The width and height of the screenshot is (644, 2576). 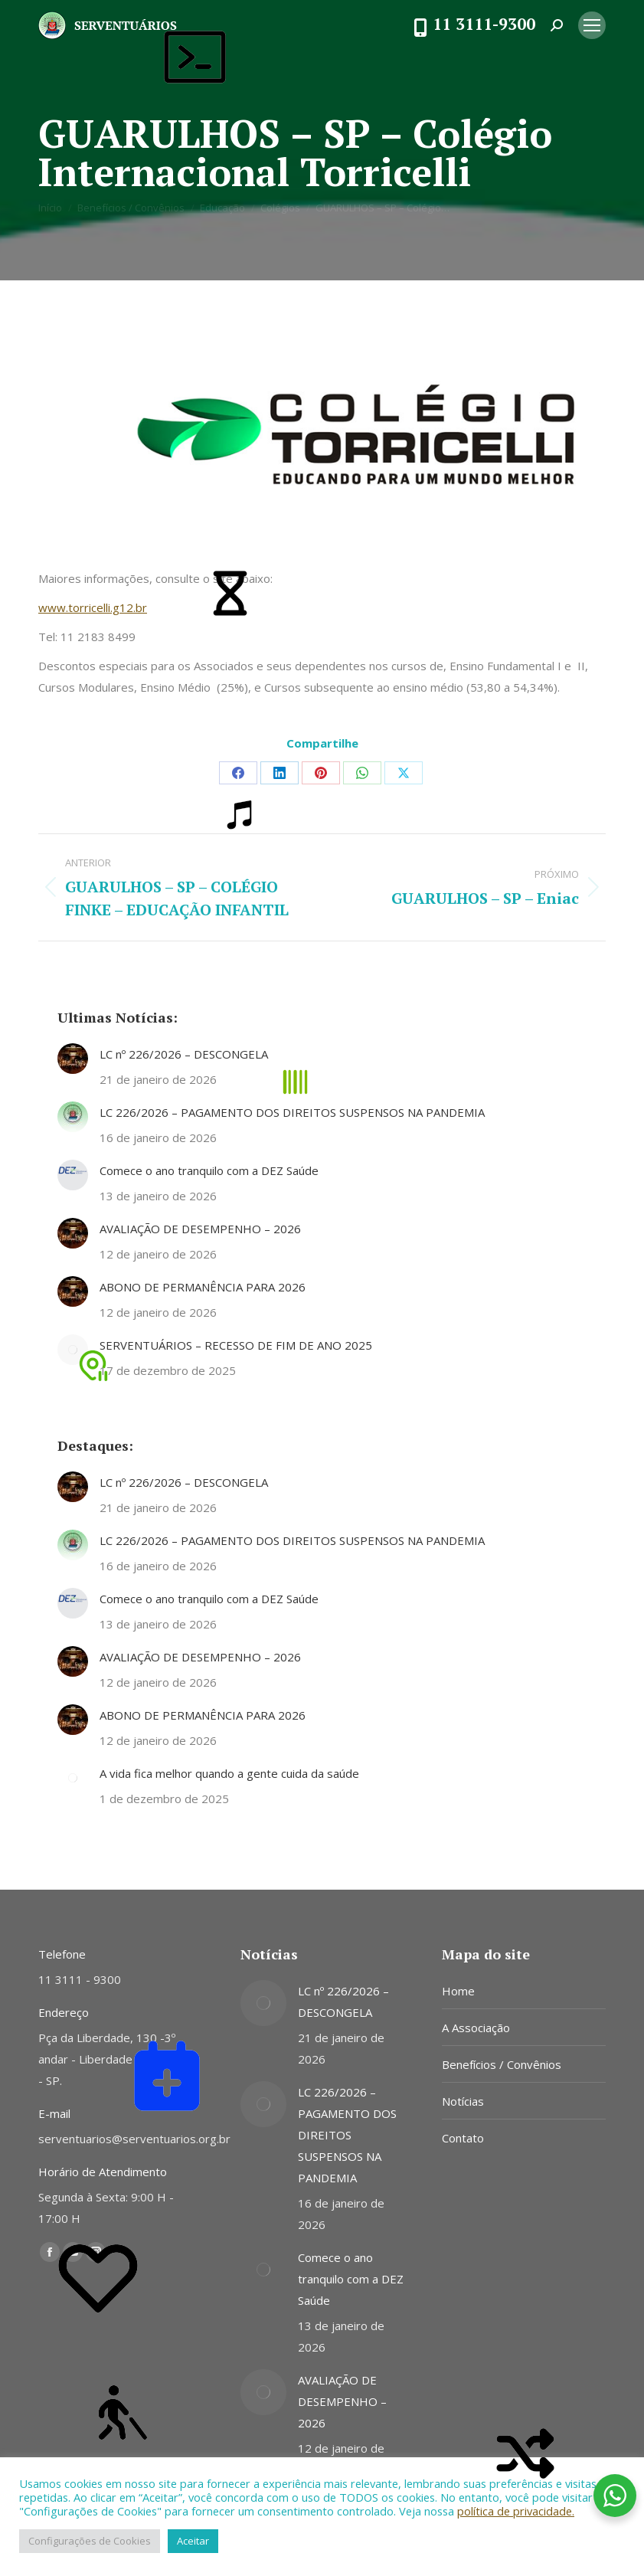 What do you see at coordinates (98, 2276) in the screenshot?
I see `add to favorites` at bounding box center [98, 2276].